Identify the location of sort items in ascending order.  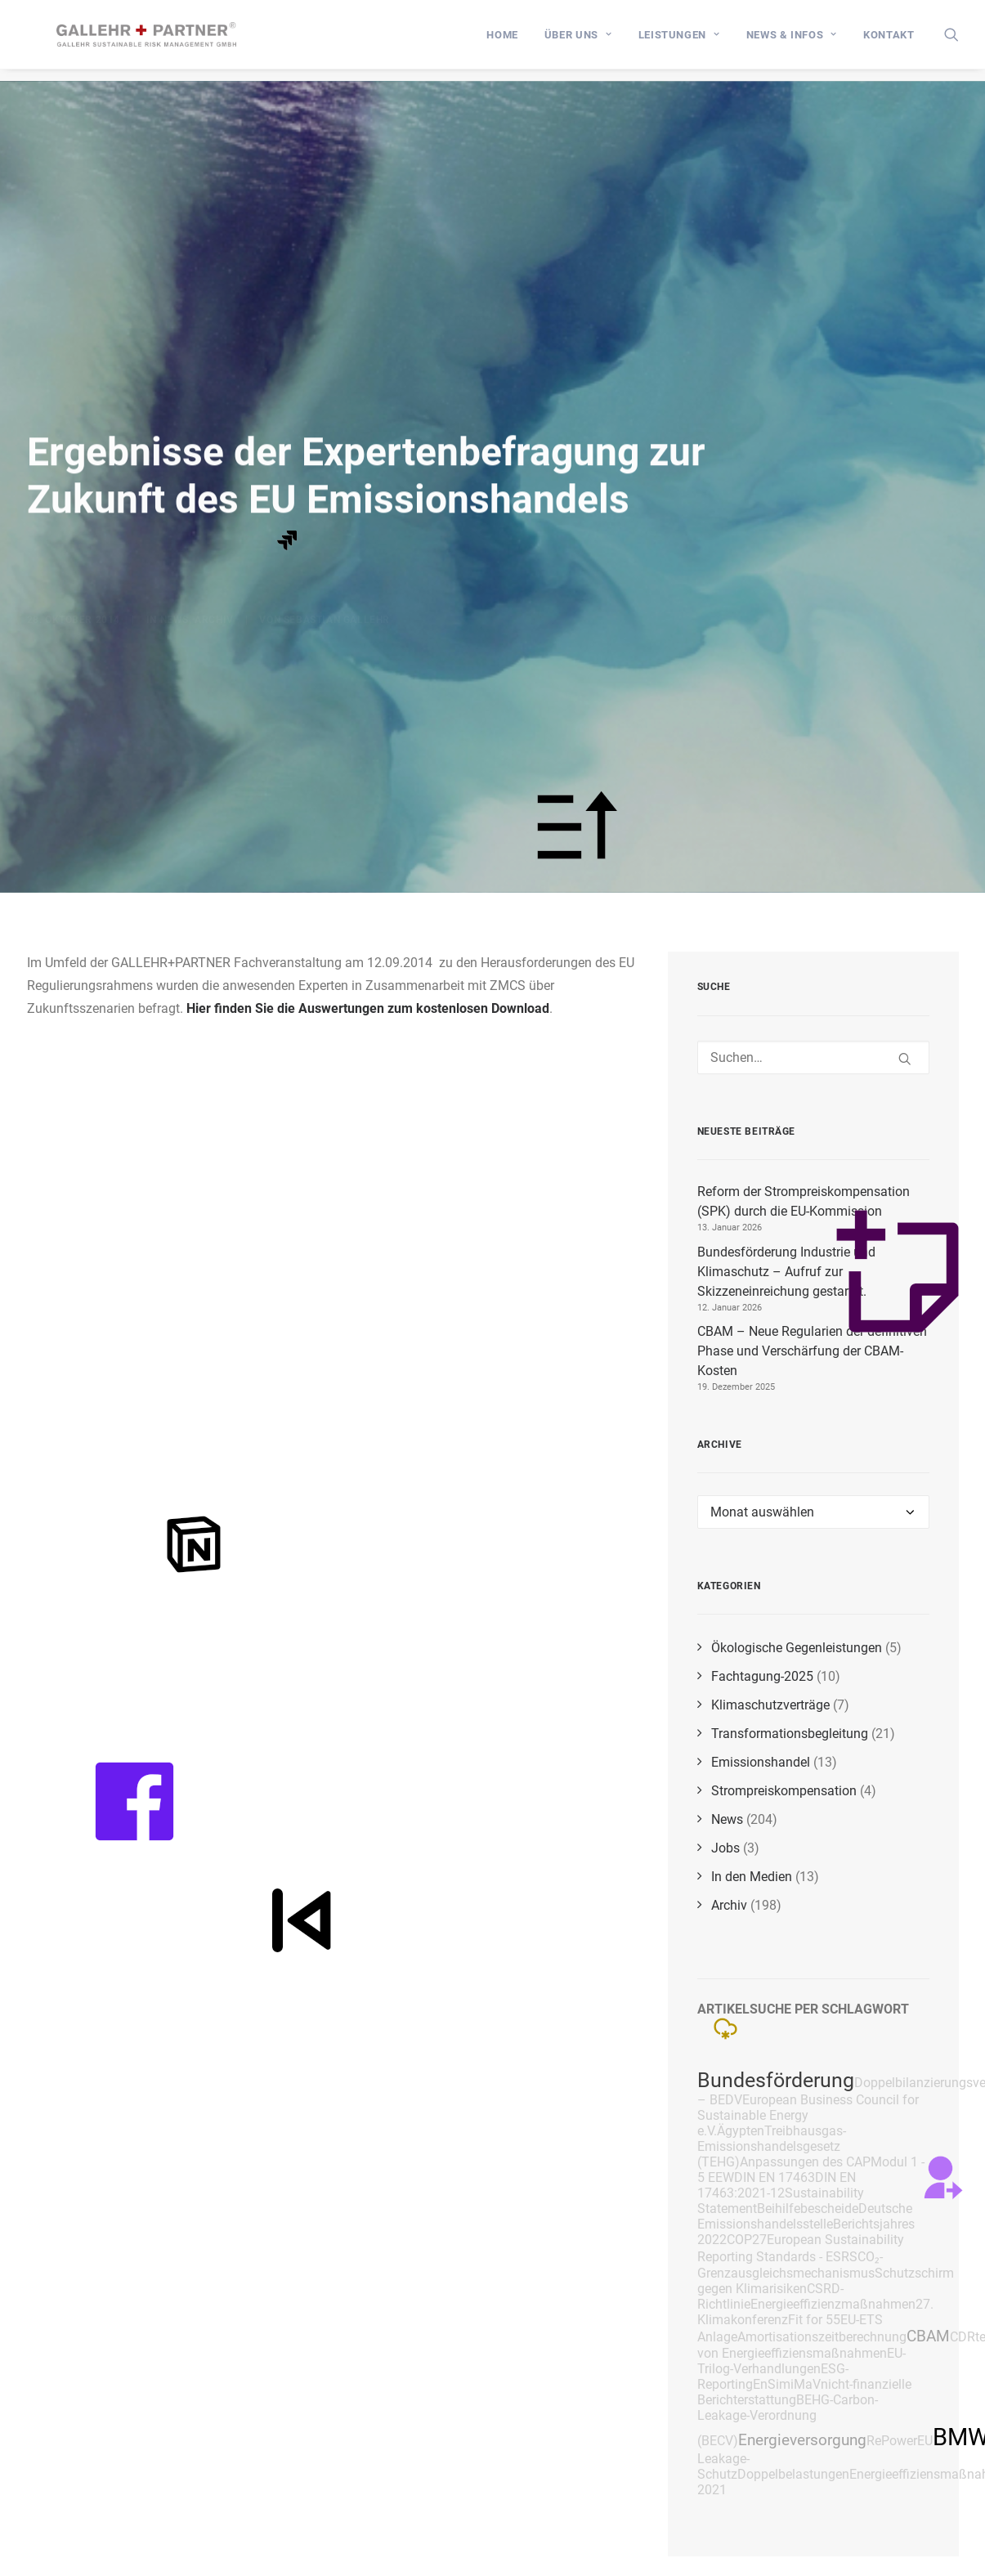
(573, 827).